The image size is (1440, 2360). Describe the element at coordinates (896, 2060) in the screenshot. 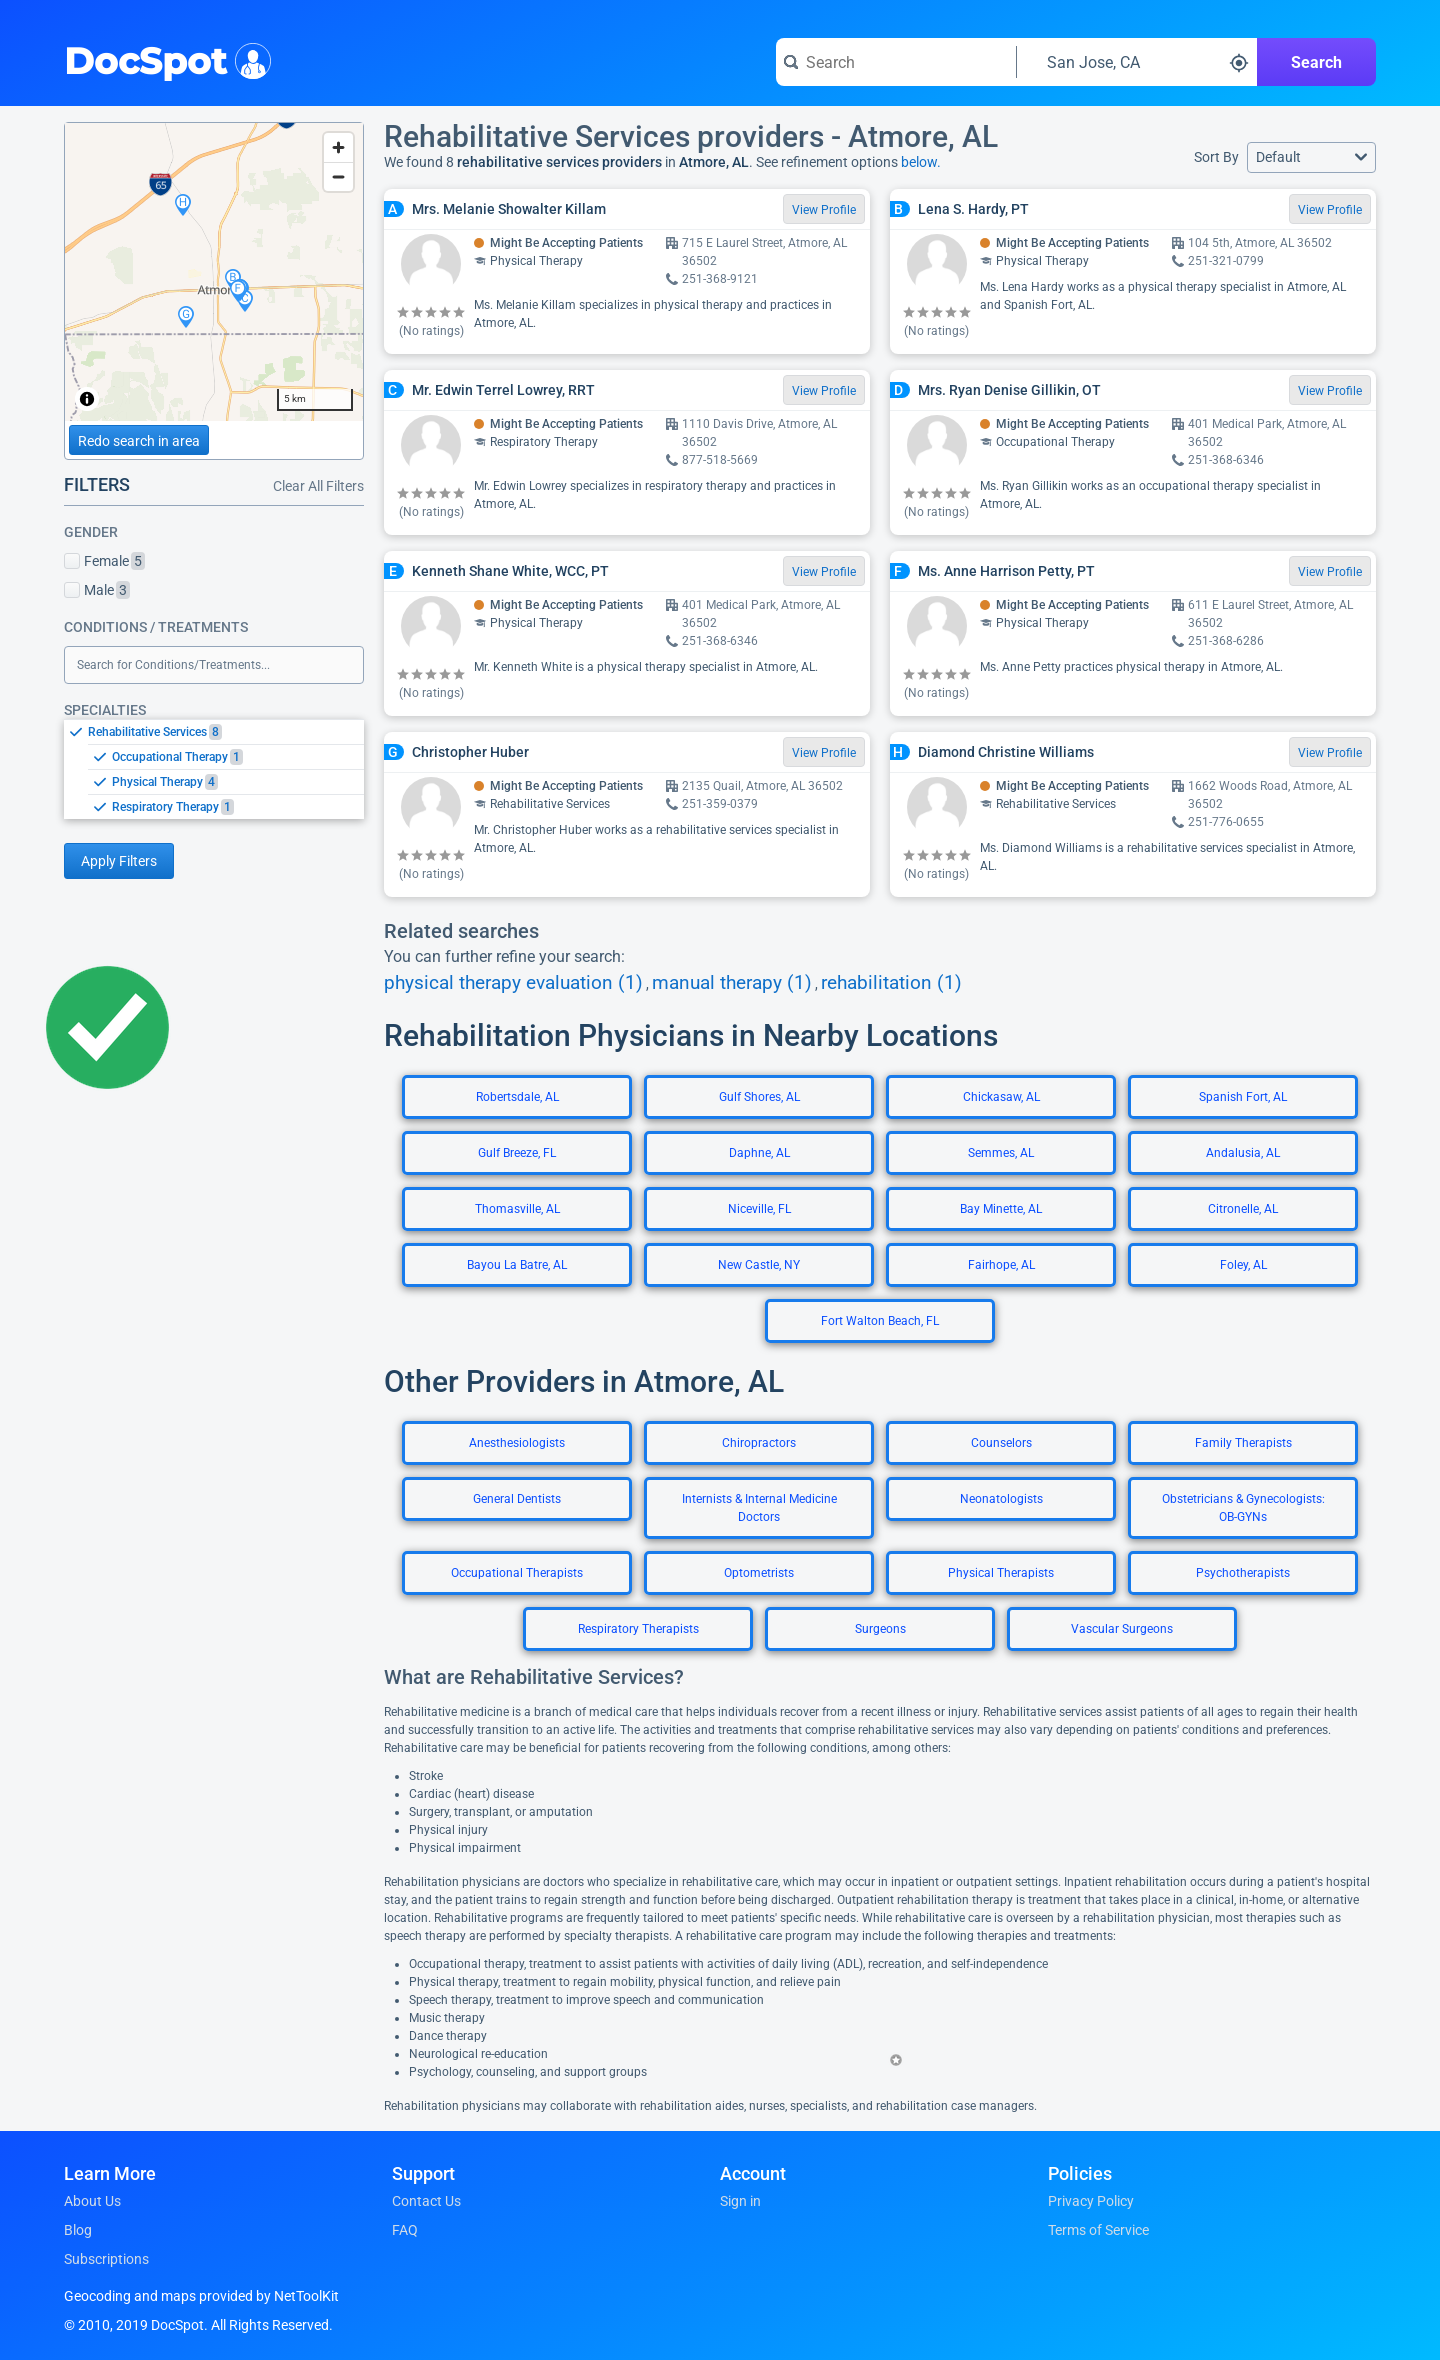

I see `indicates an unrated item` at that location.